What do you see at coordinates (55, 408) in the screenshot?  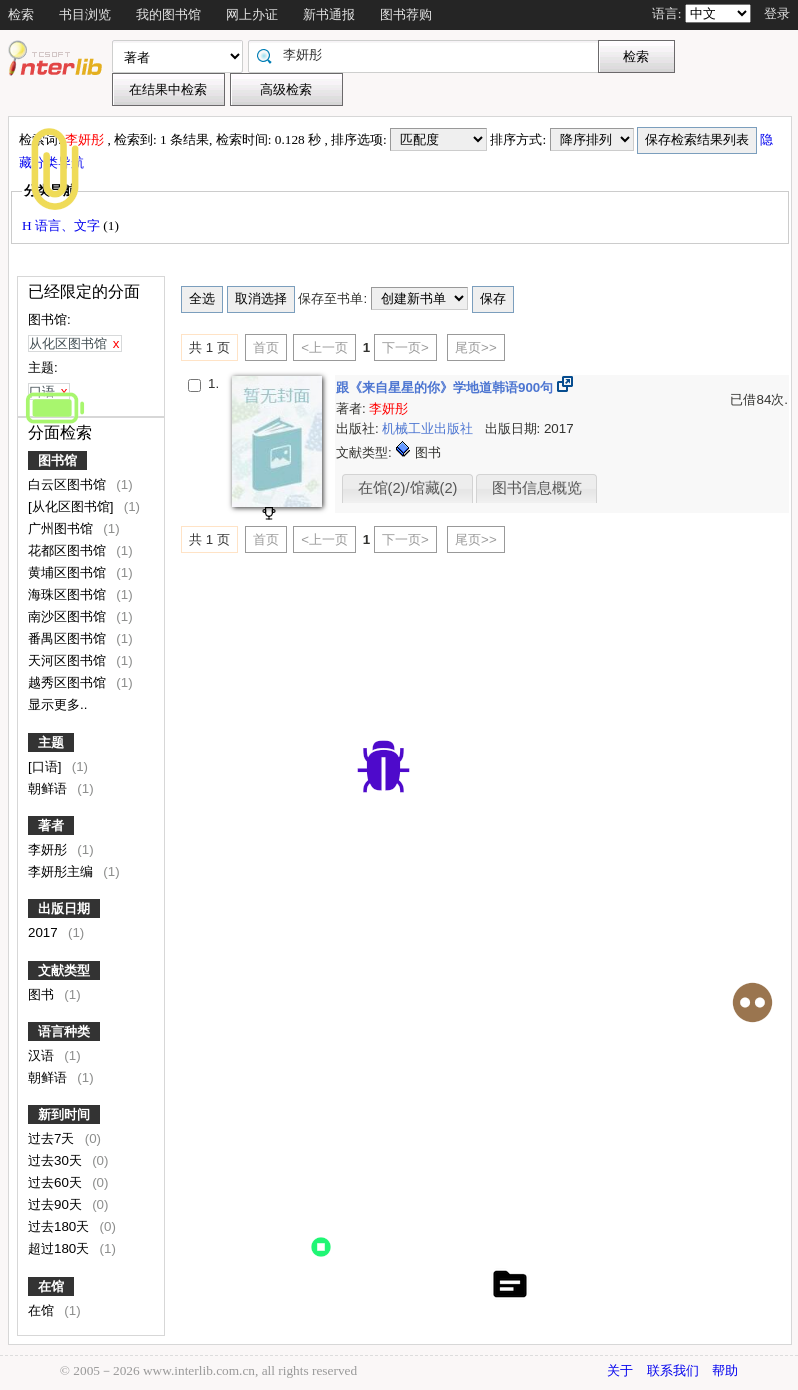 I see `indicates battery is fully charged` at bounding box center [55, 408].